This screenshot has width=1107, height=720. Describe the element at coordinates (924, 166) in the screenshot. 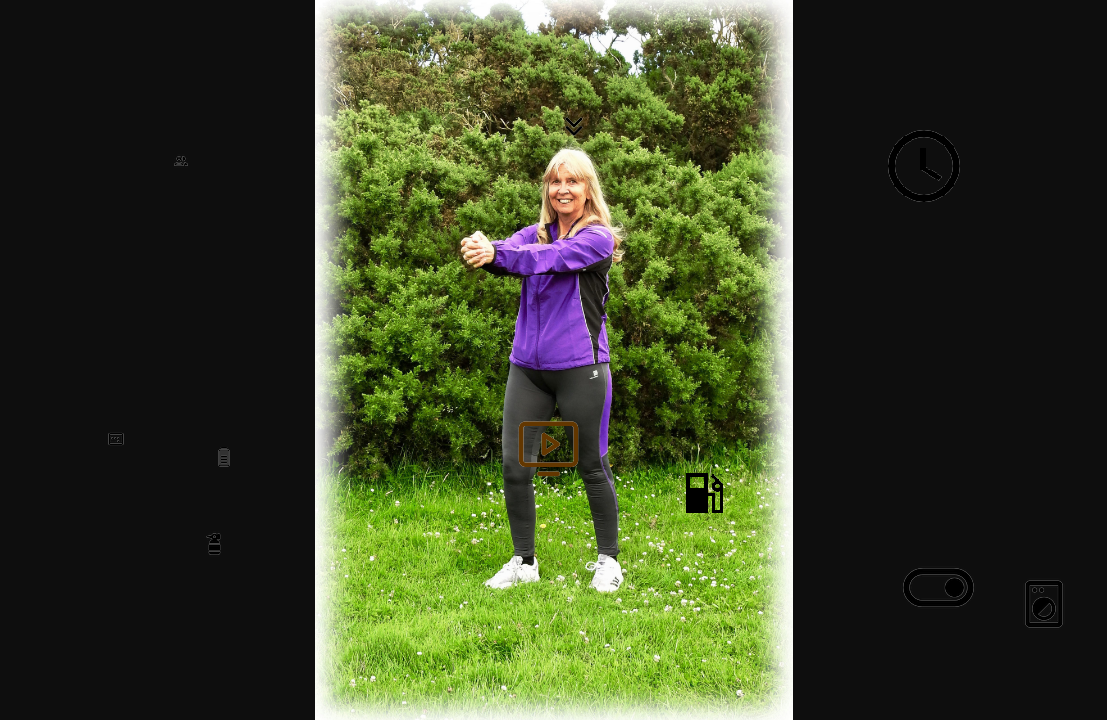

I see `view time or clock settings` at that location.